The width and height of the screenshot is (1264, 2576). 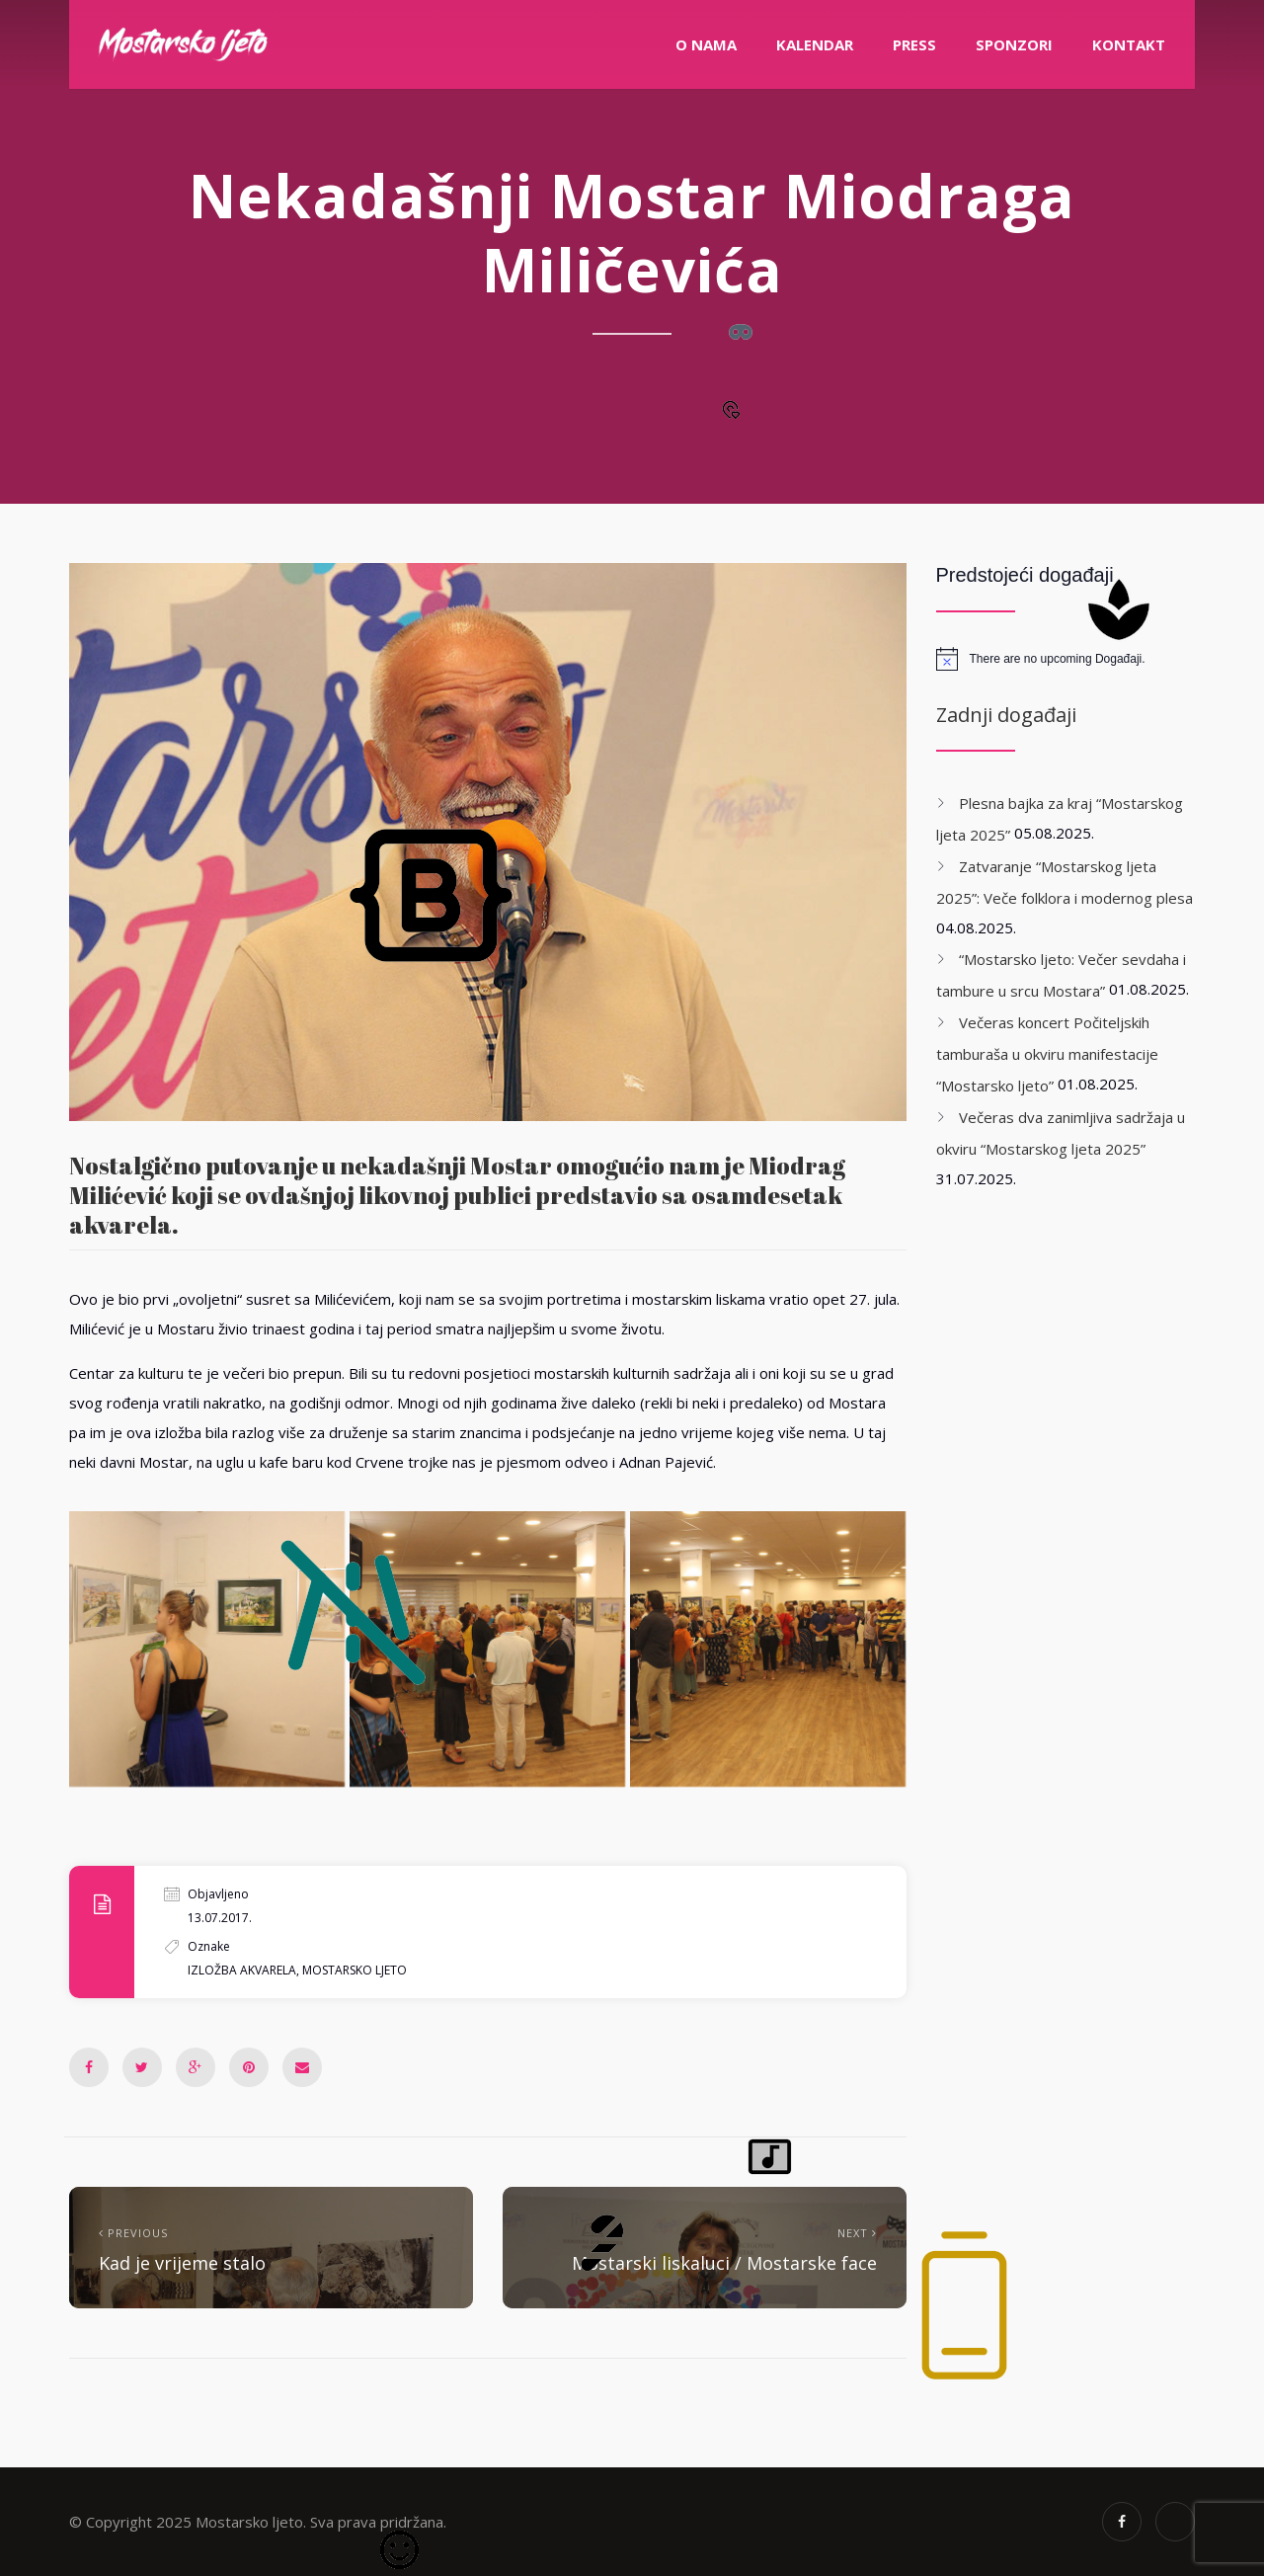 I want to click on bootstrap framework logo, so click(x=431, y=895).